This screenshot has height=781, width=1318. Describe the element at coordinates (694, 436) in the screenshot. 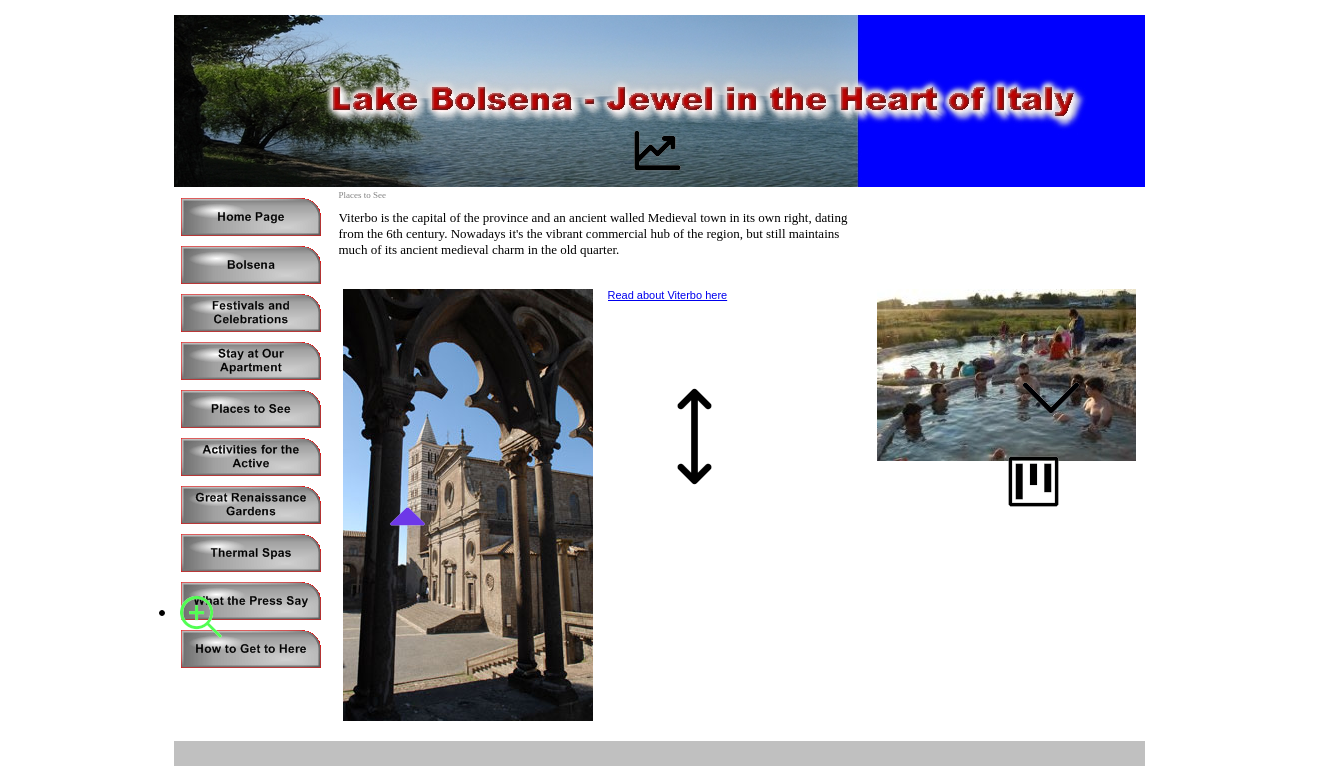

I see `adjust vertical size or height` at that location.